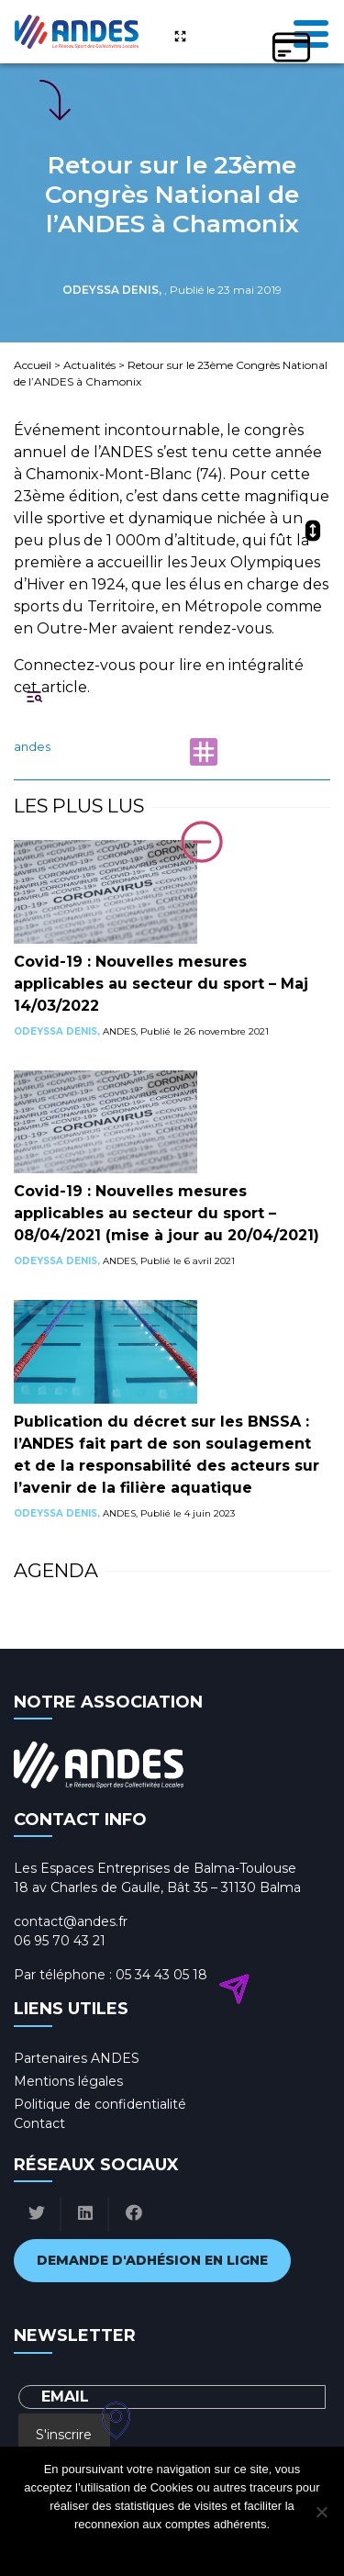 This screenshot has height=2576, width=344. I want to click on search within a list, so click(34, 697).